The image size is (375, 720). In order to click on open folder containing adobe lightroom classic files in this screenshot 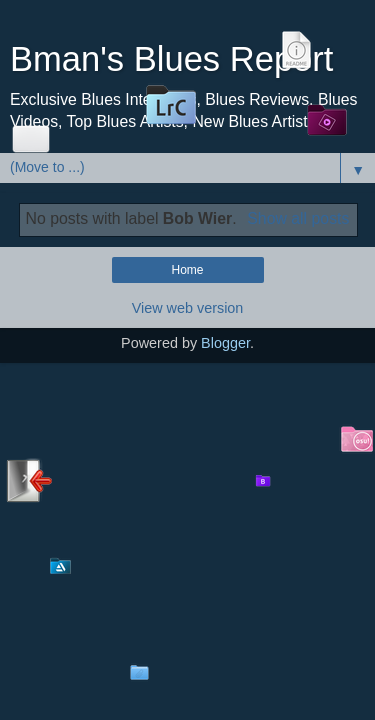, I will do `click(171, 106)`.